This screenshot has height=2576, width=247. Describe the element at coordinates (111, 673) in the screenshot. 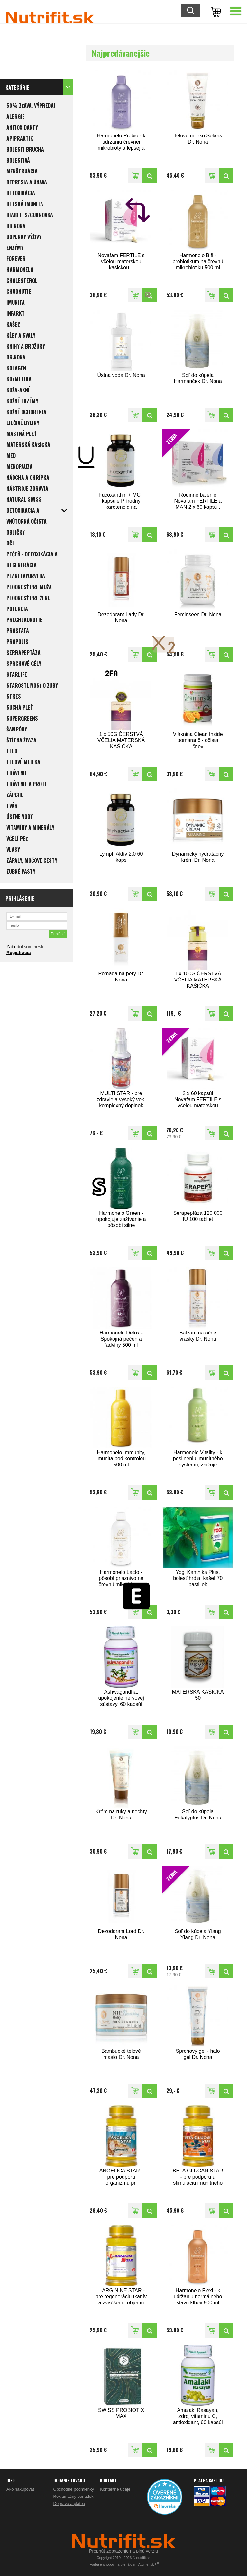

I see `enable two-factor authentication` at that location.